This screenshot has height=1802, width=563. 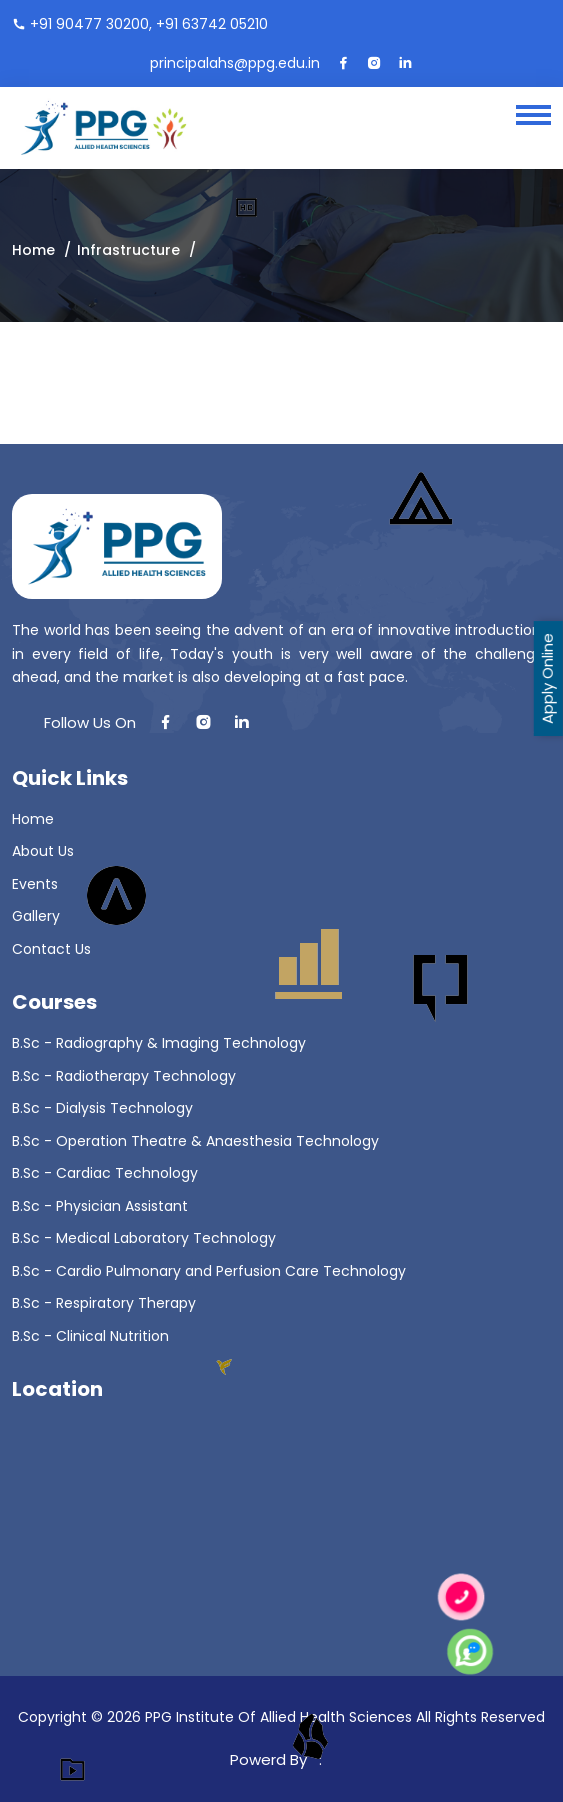 What do you see at coordinates (440, 988) in the screenshot?
I see `visit the xda developers website` at bounding box center [440, 988].